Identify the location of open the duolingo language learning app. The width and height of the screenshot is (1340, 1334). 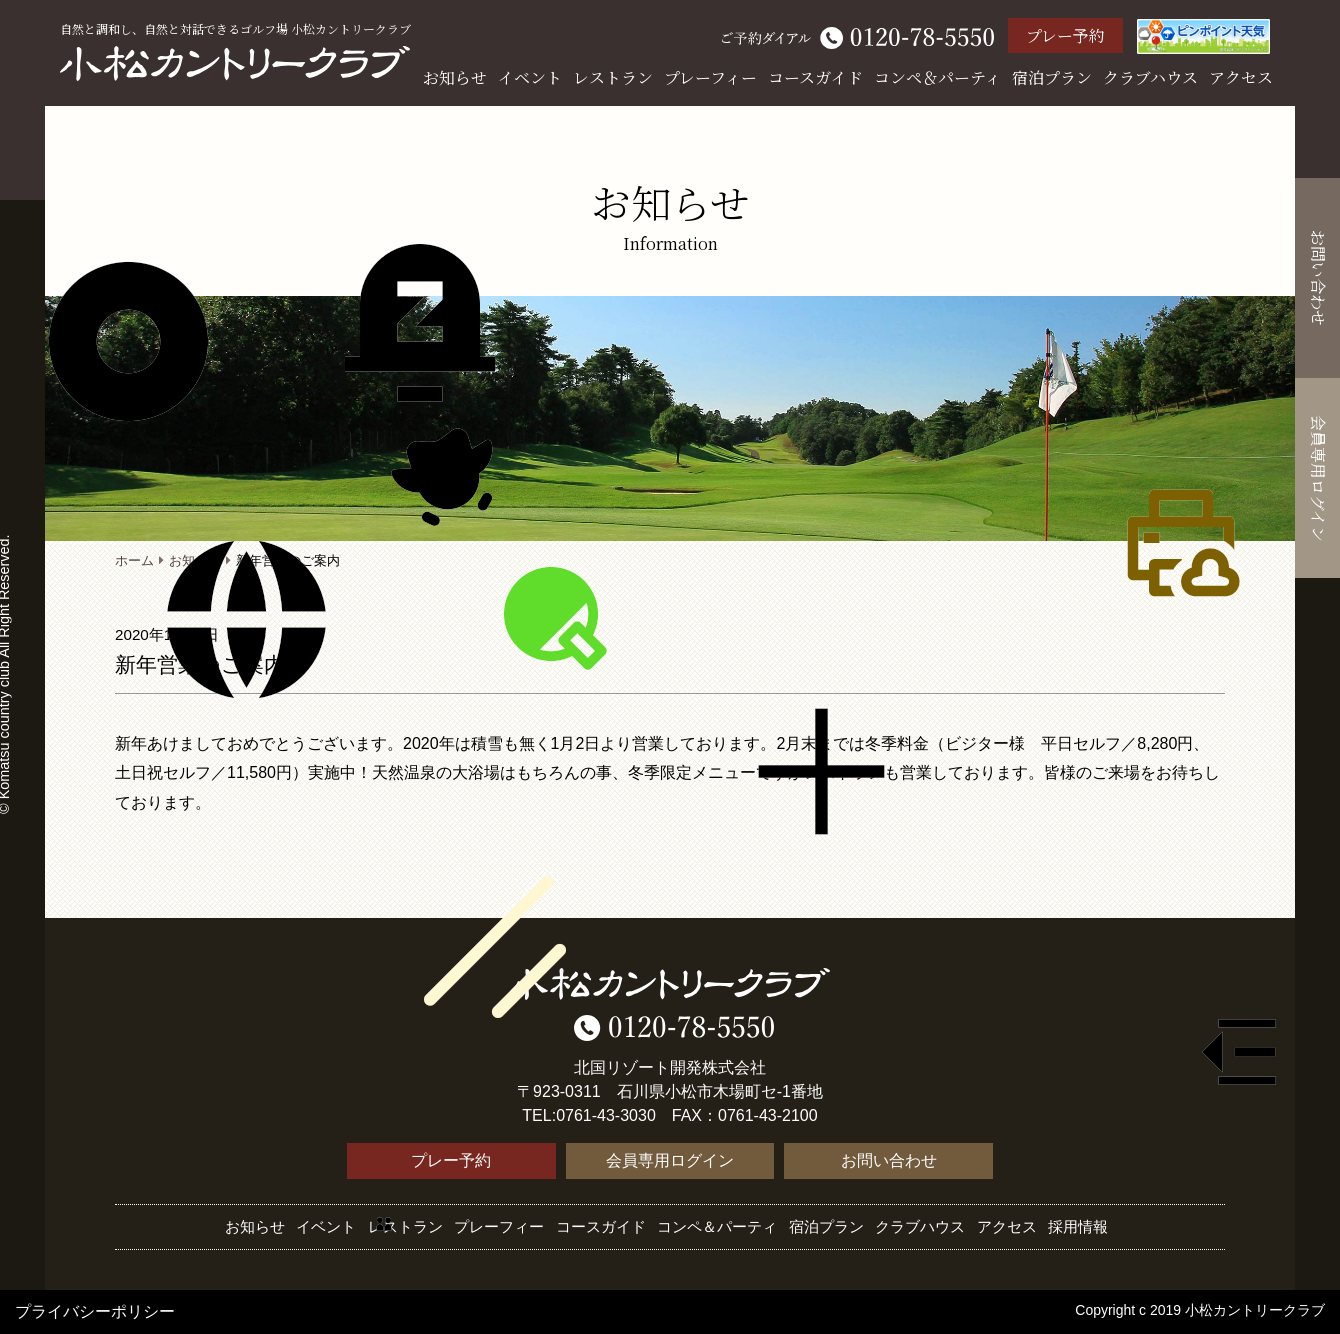
(442, 478).